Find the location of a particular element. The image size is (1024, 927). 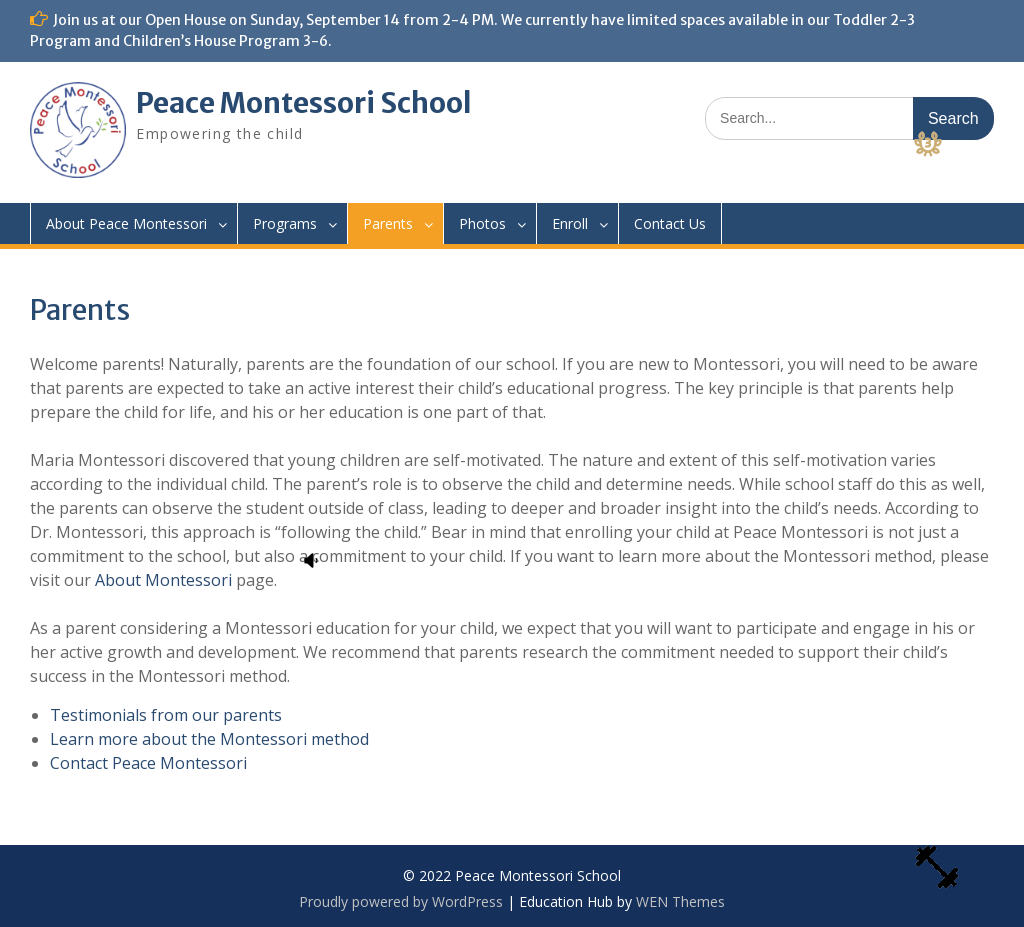

third place ranking or award is located at coordinates (928, 144).